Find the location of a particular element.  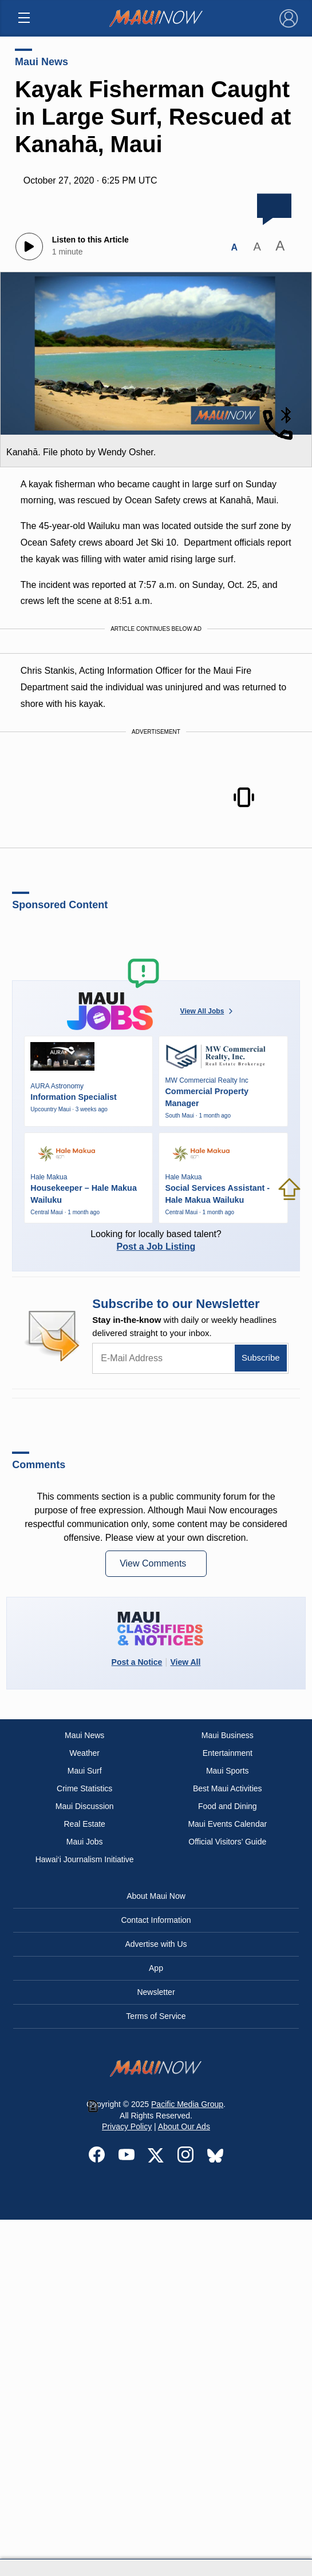

view contact details is located at coordinates (93, 2106).